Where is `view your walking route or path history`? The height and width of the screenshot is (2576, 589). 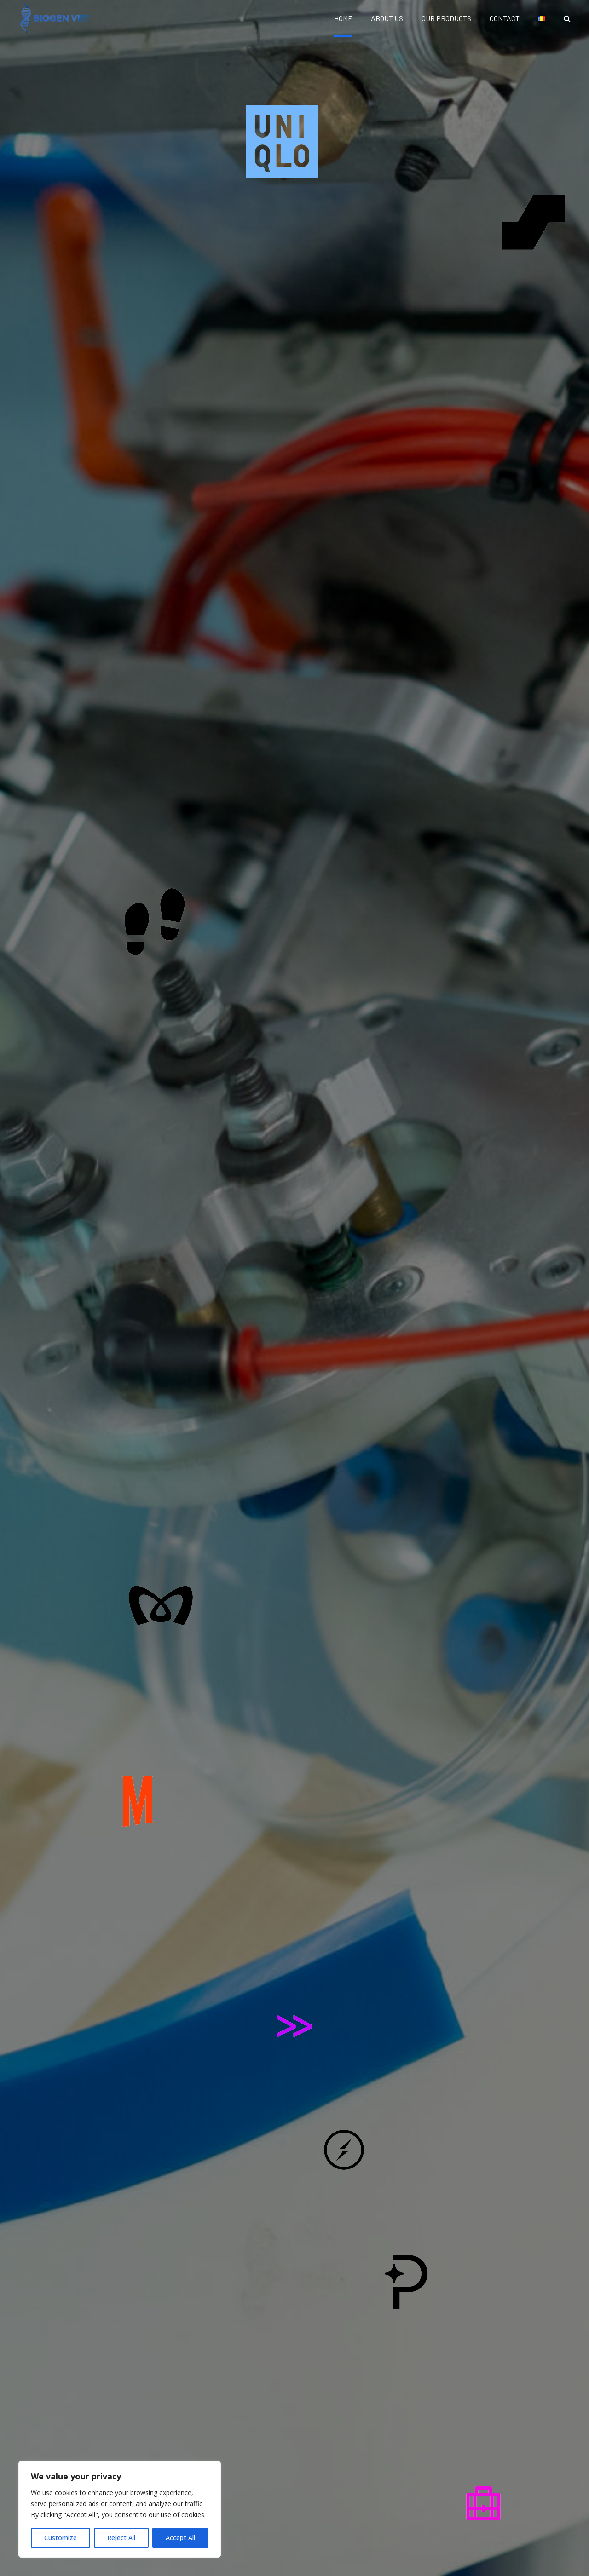 view your walking route or path history is located at coordinates (152, 922).